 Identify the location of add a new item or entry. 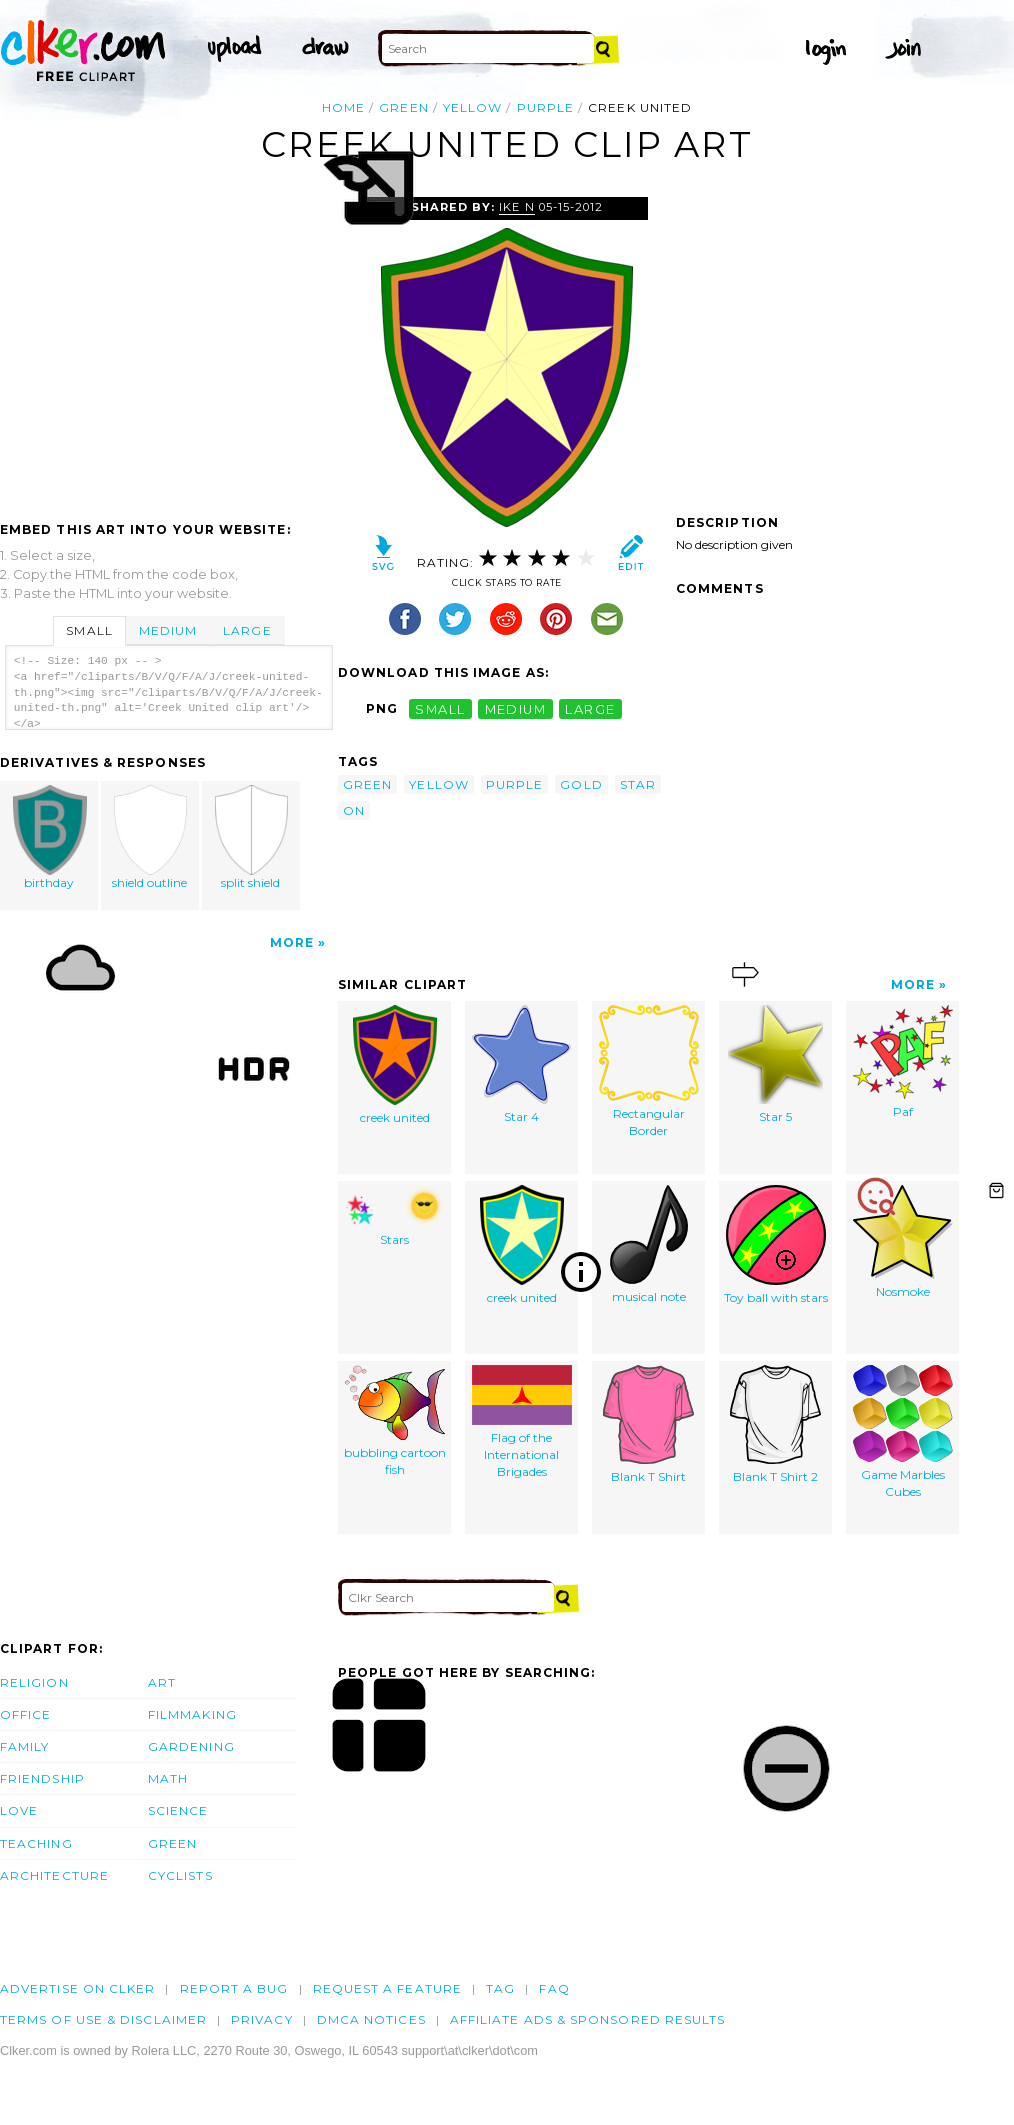
(786, 1260).